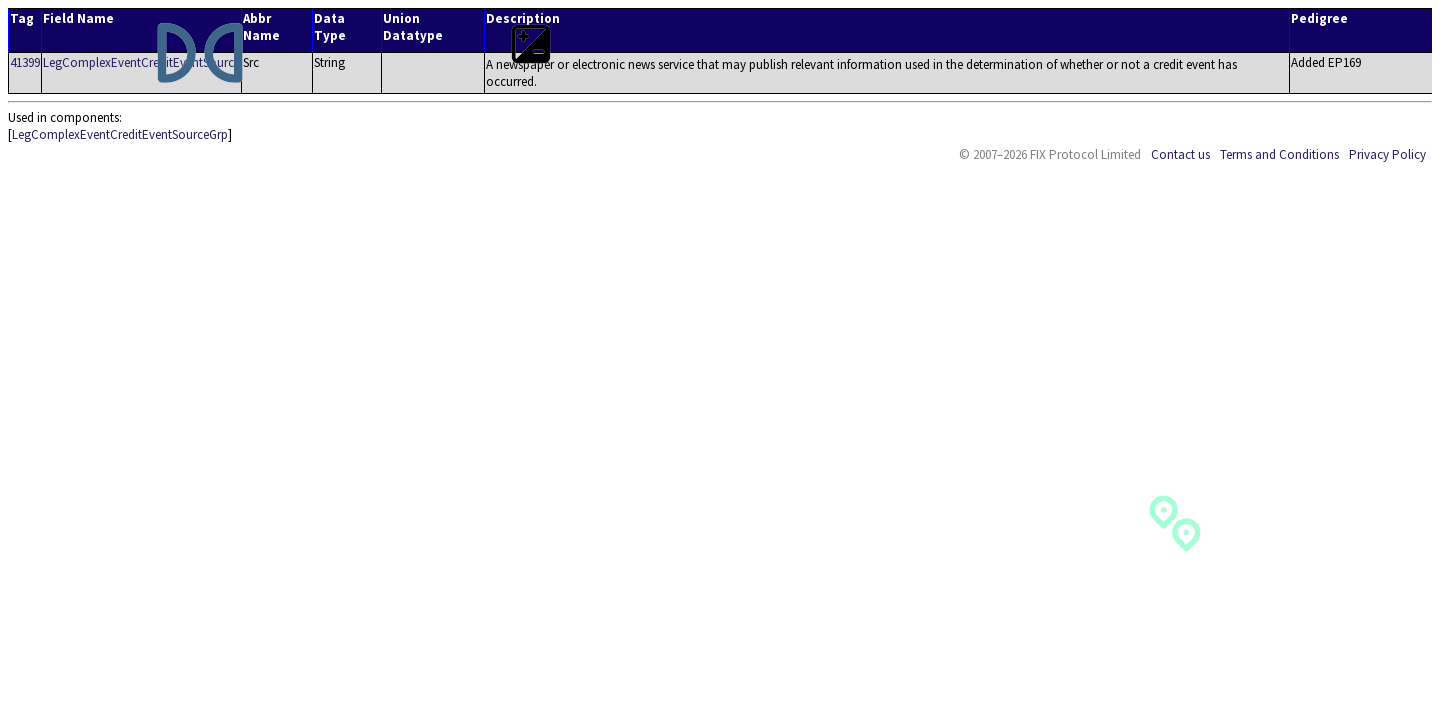  Describe the element at coordinates (200, 53) in the screenshot. I see `indicates dolby digital audio support` at that location.